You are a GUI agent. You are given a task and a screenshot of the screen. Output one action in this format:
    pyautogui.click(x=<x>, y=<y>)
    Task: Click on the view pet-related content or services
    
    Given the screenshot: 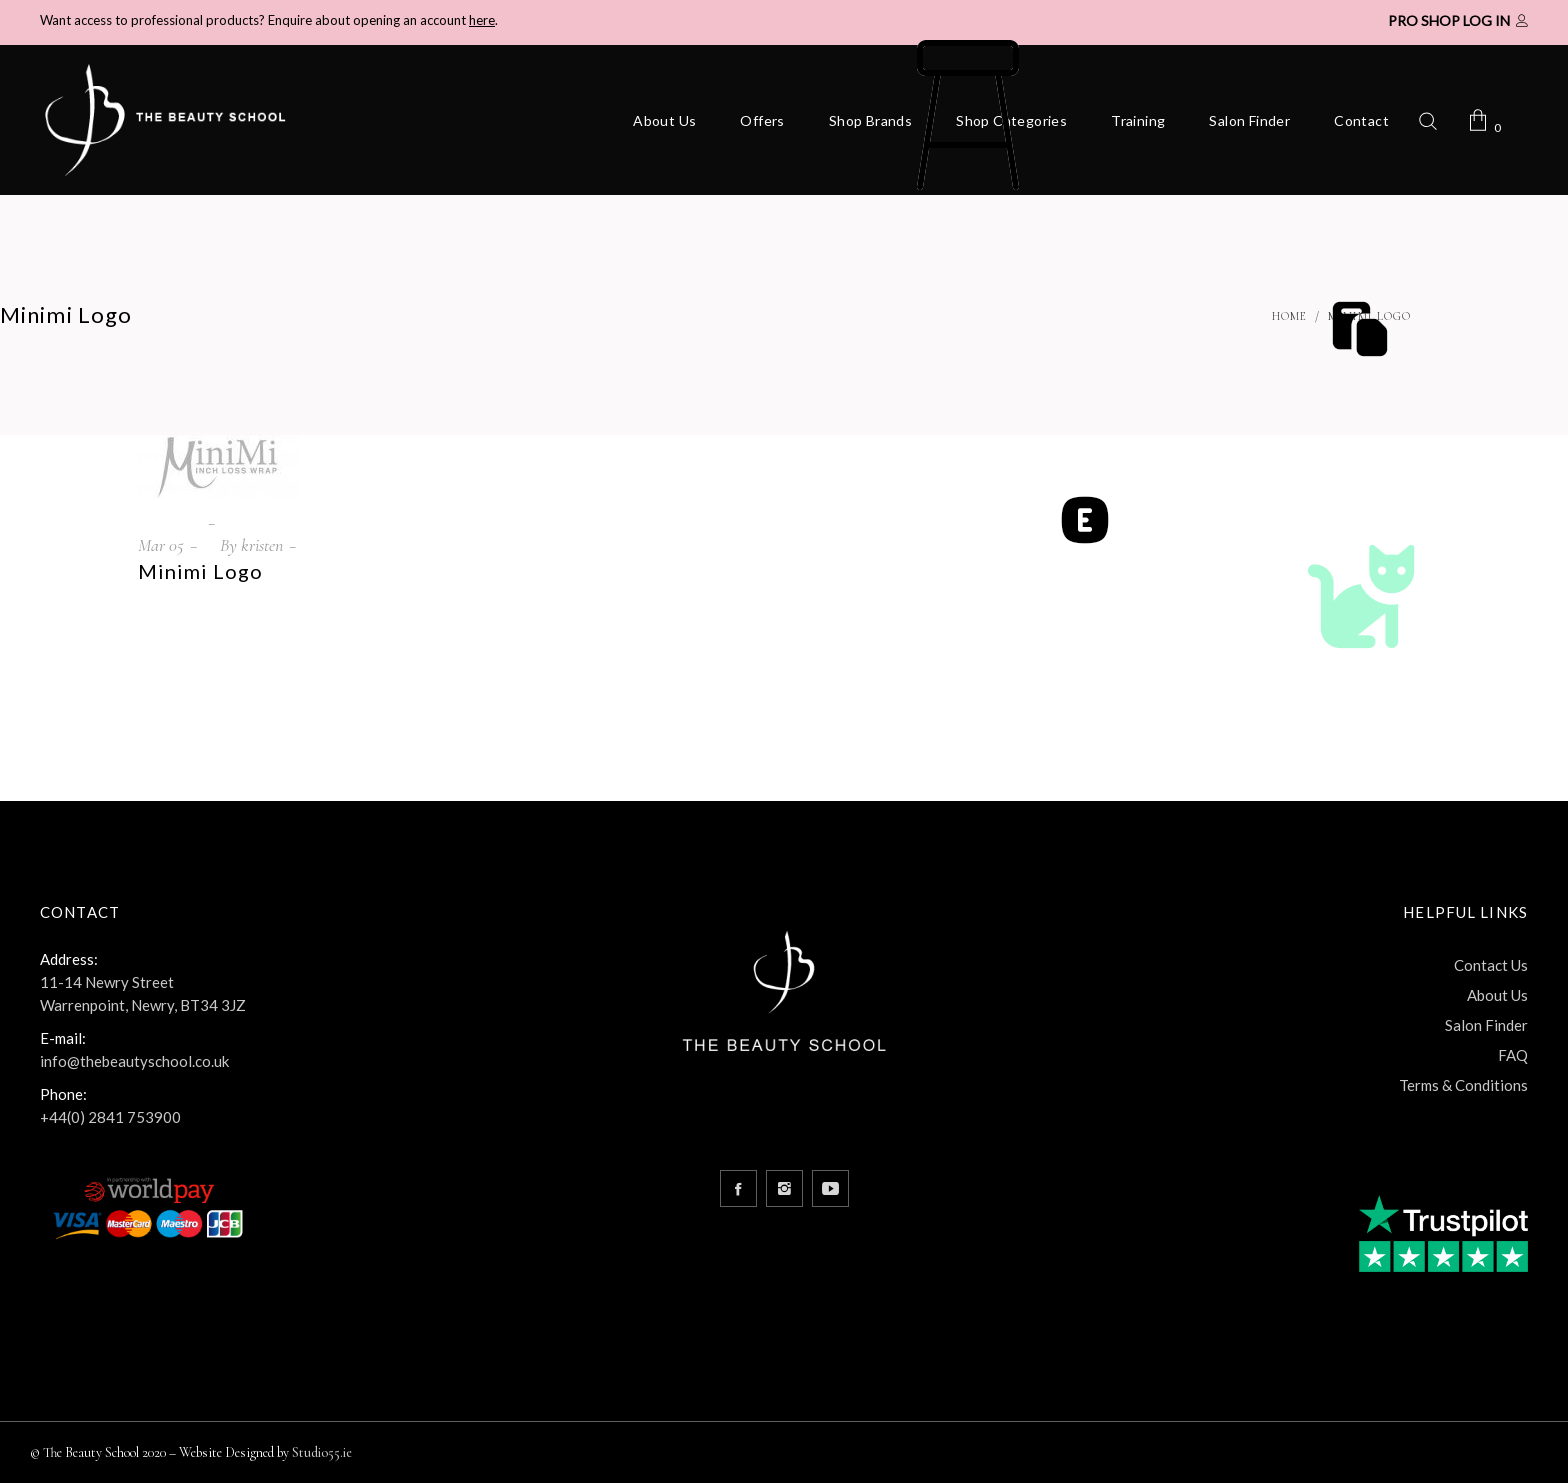 What is the action you would take?
    pyautogui.click(x=1359, y=596)
    